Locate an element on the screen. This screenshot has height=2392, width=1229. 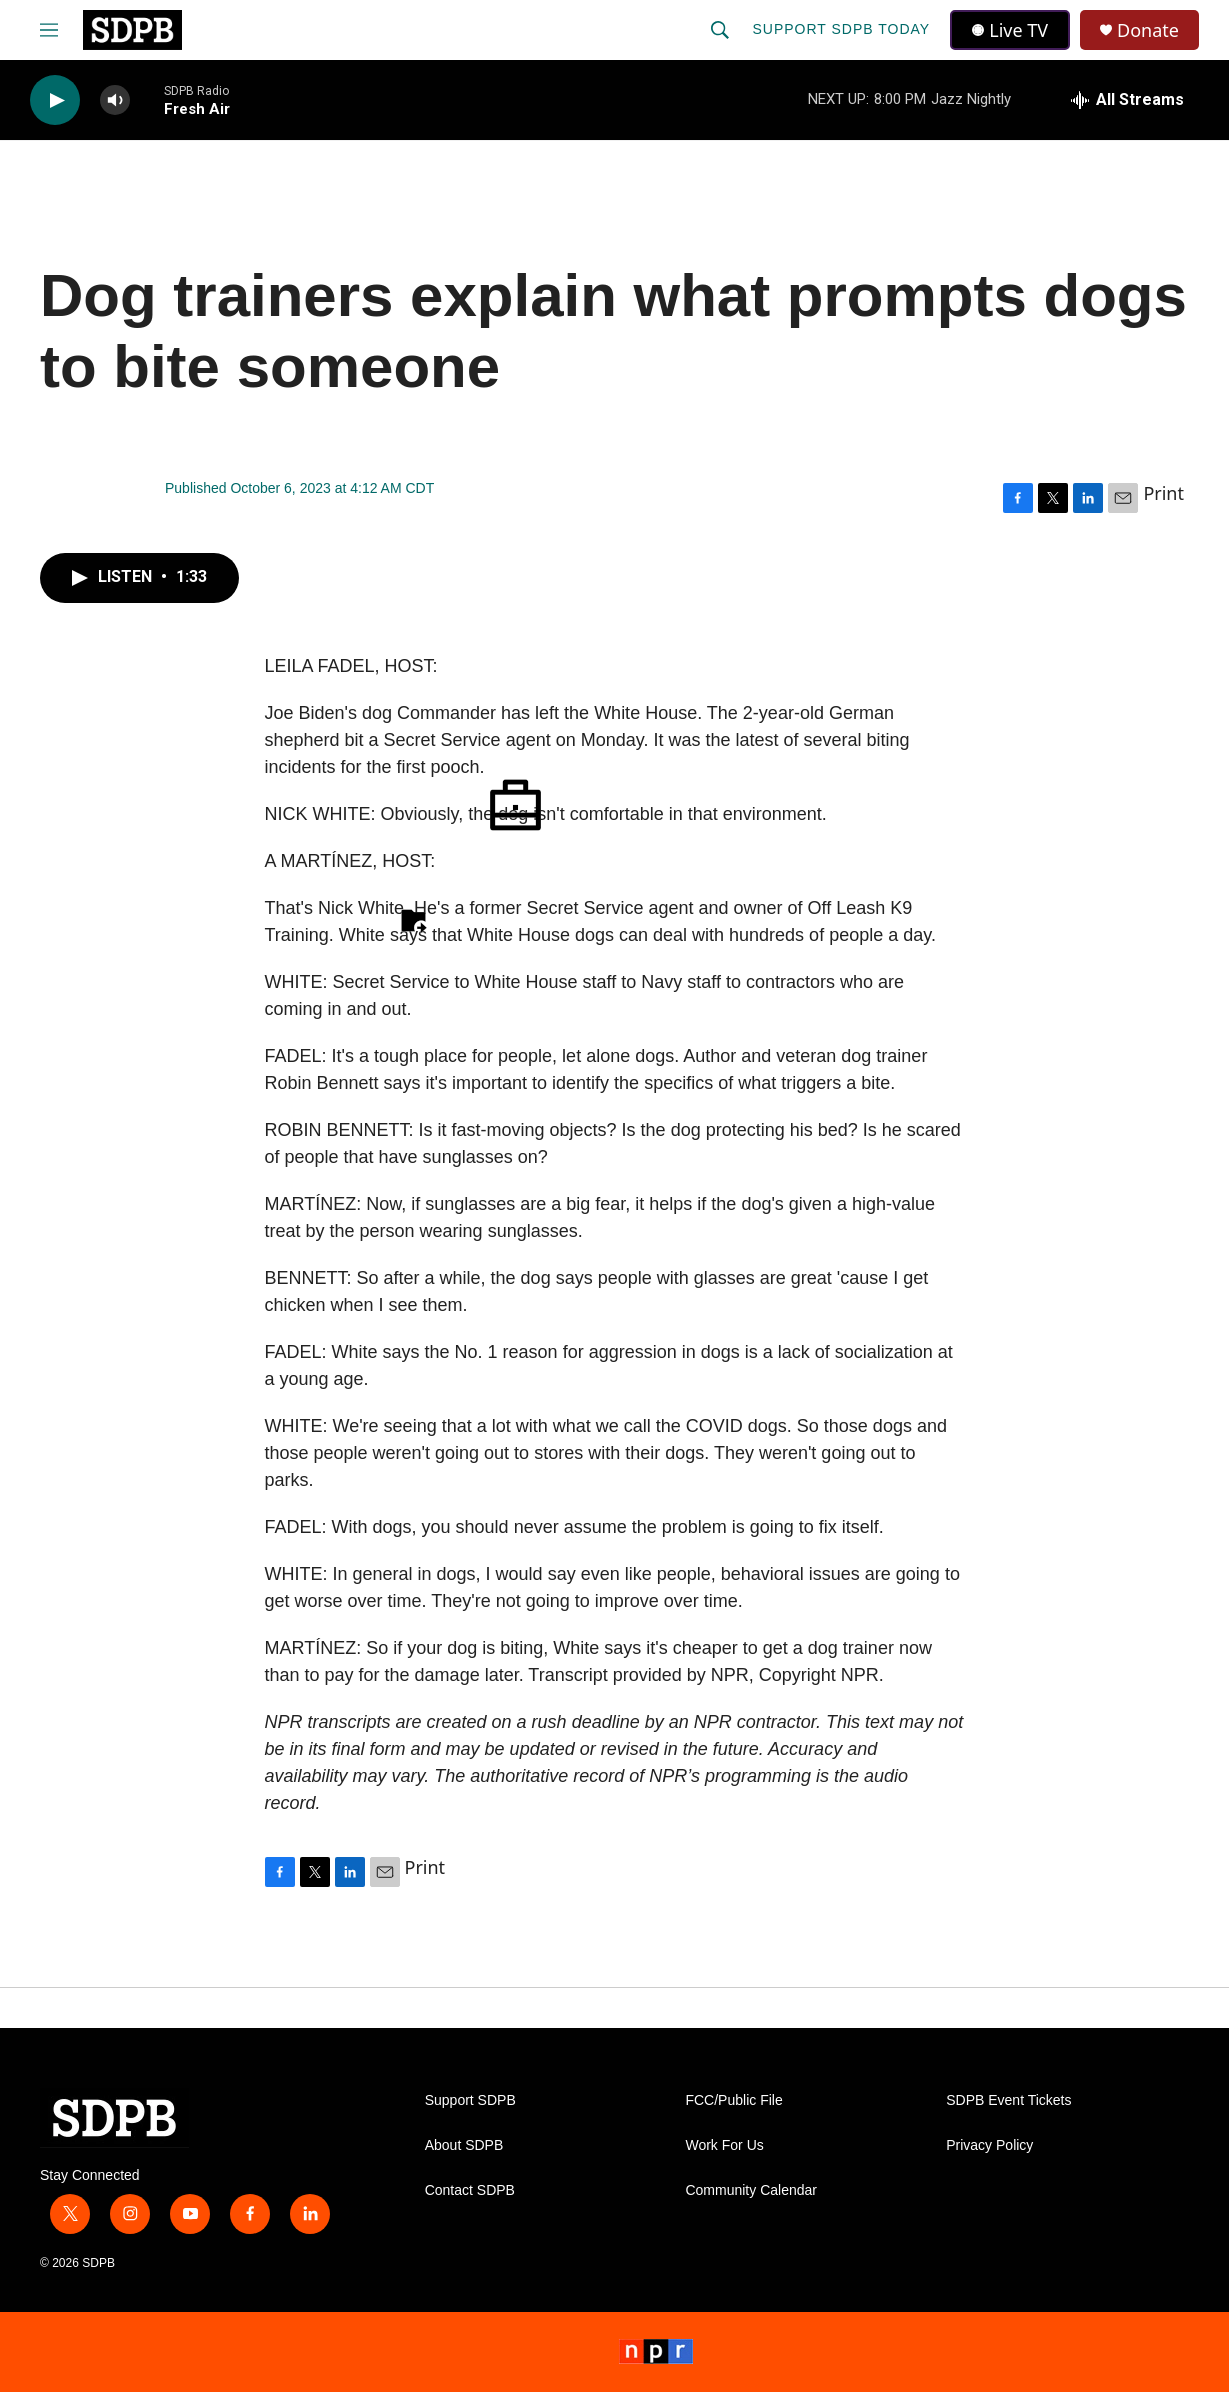
access shared folder is located at coordinates (413, 920).